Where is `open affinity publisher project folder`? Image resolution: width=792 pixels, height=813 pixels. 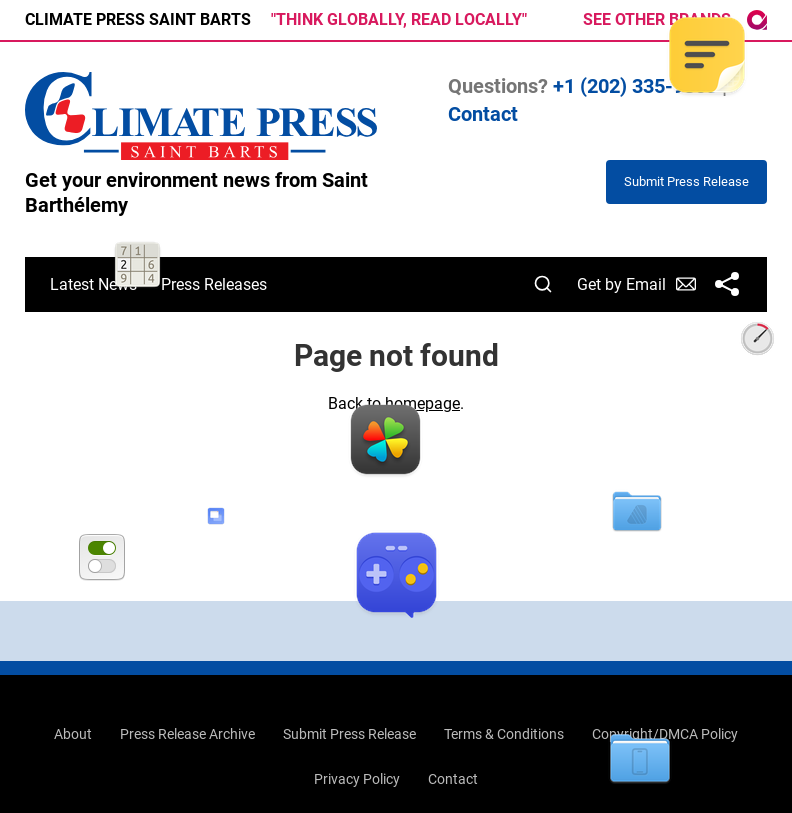 open affinity publisher project folder is located at coordinates (637, 511).